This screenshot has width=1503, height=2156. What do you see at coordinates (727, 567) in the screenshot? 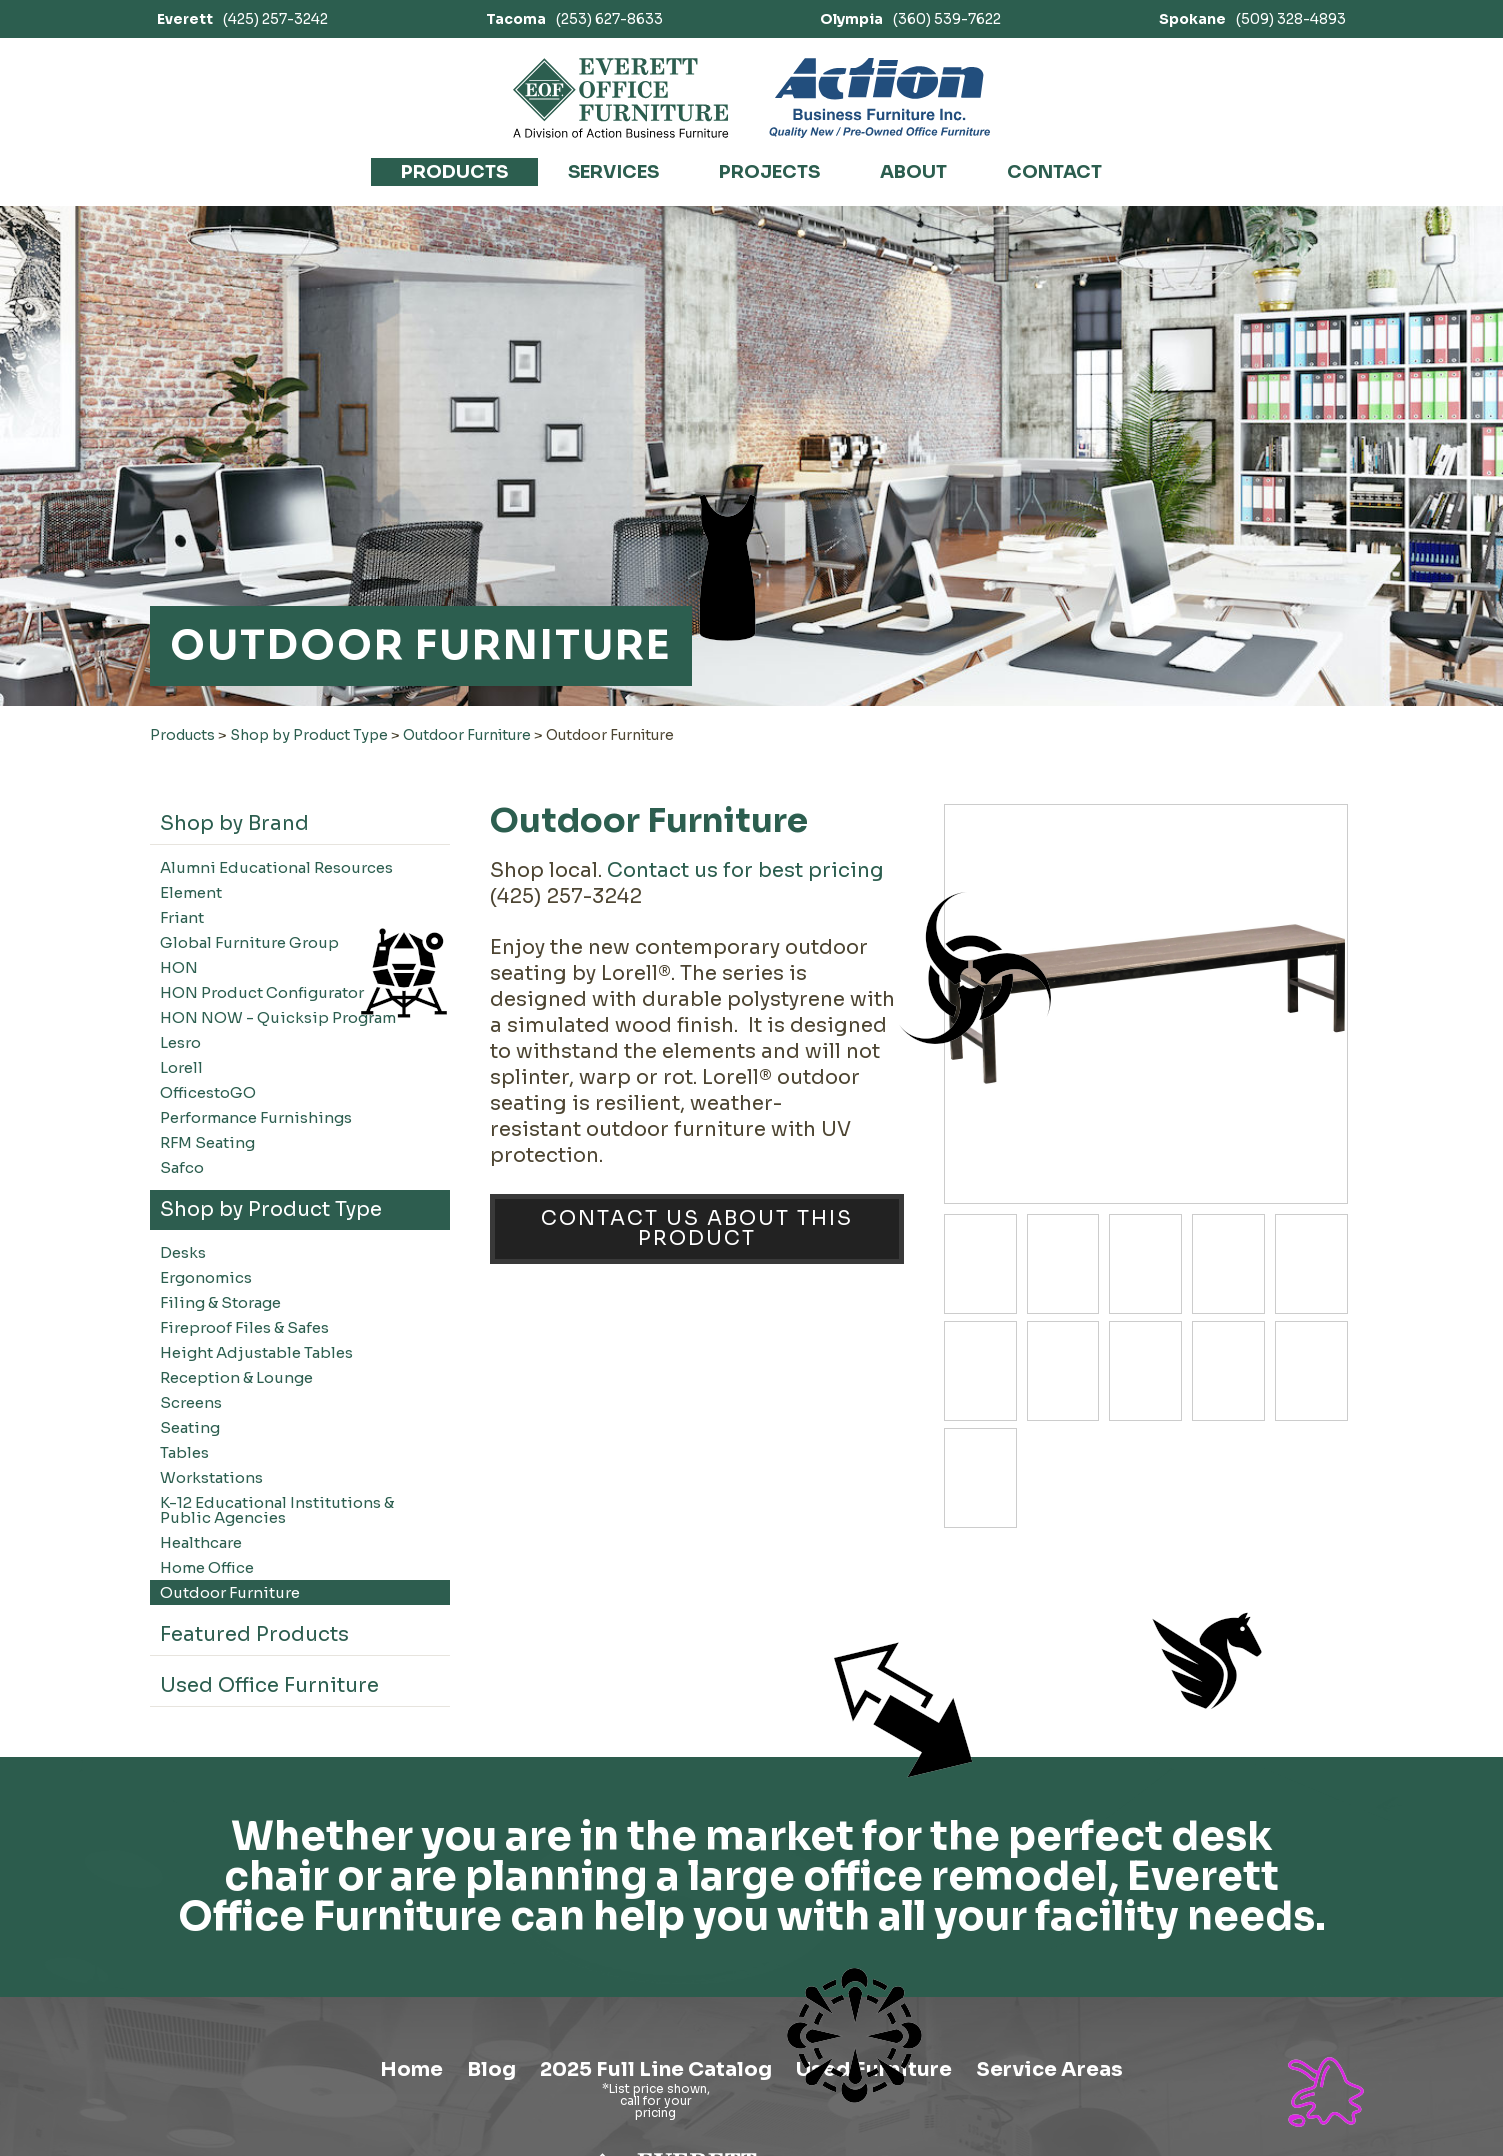
I see `browse women's clothing or dresses` at bounding box center [727, 567].